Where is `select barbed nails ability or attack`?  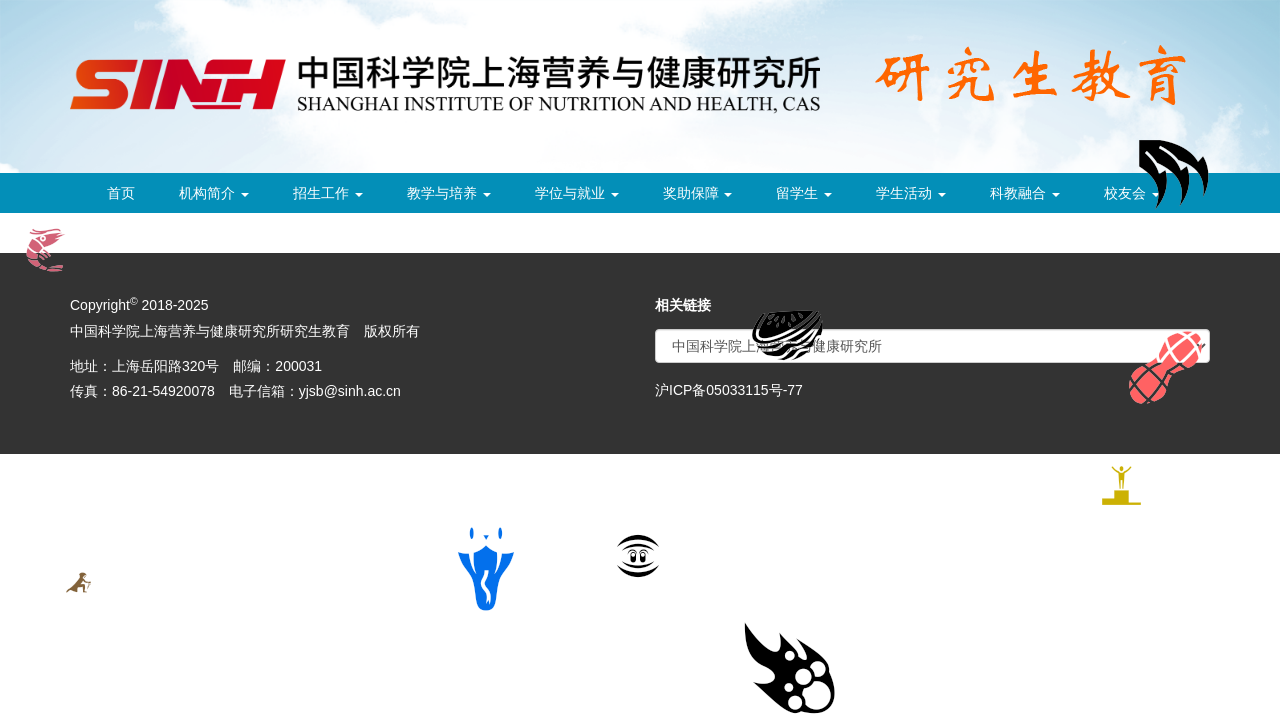 select barbed nails ability or attack is located at coordinates (1174, 175).